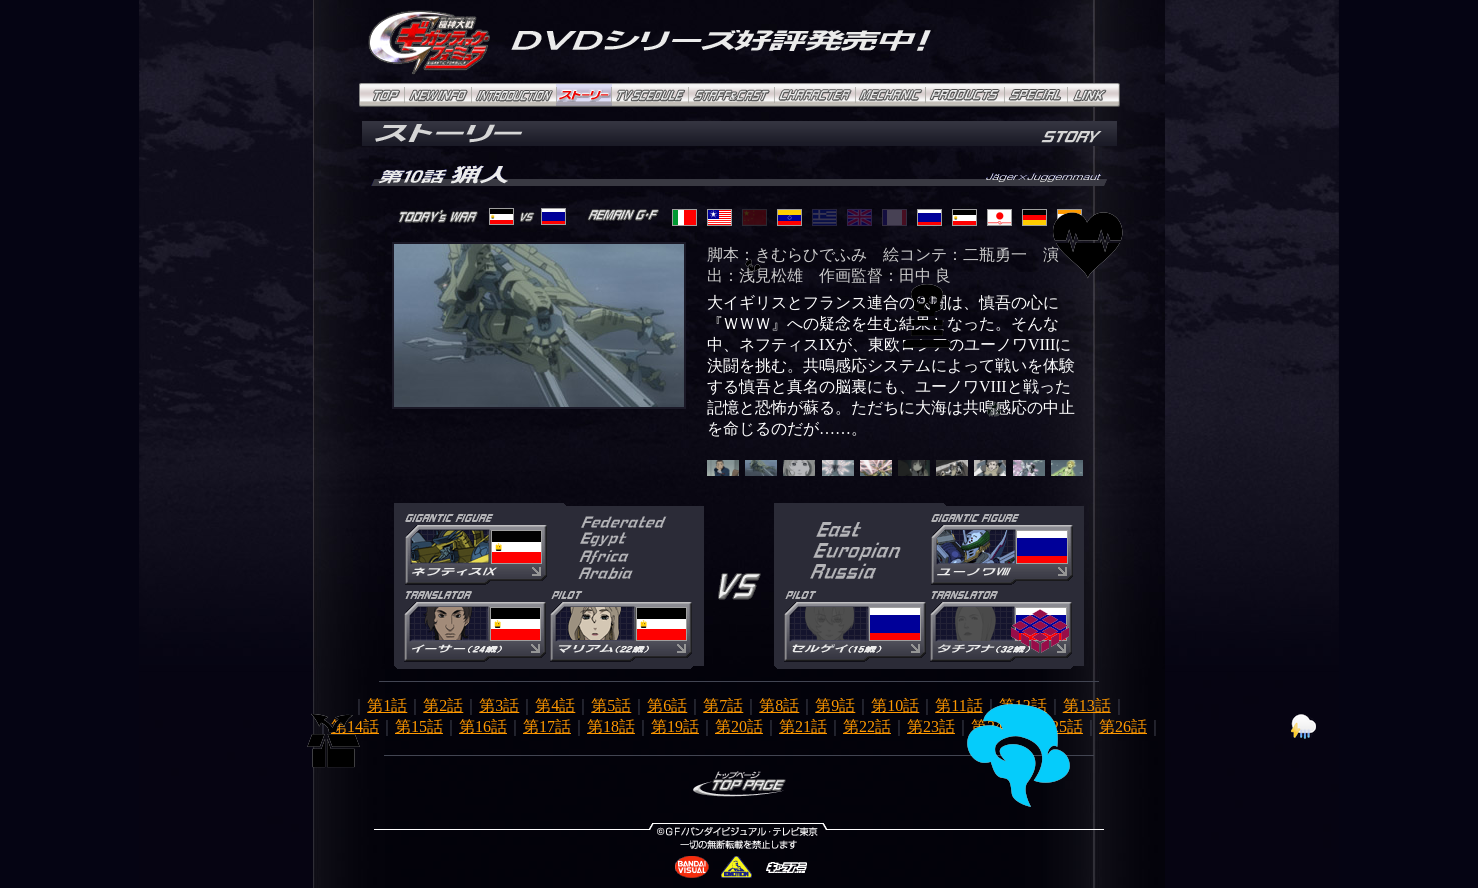 This screenshot has height=888, width=1478. I want to click on view health or fitness tracking data, so click(1087, 245).